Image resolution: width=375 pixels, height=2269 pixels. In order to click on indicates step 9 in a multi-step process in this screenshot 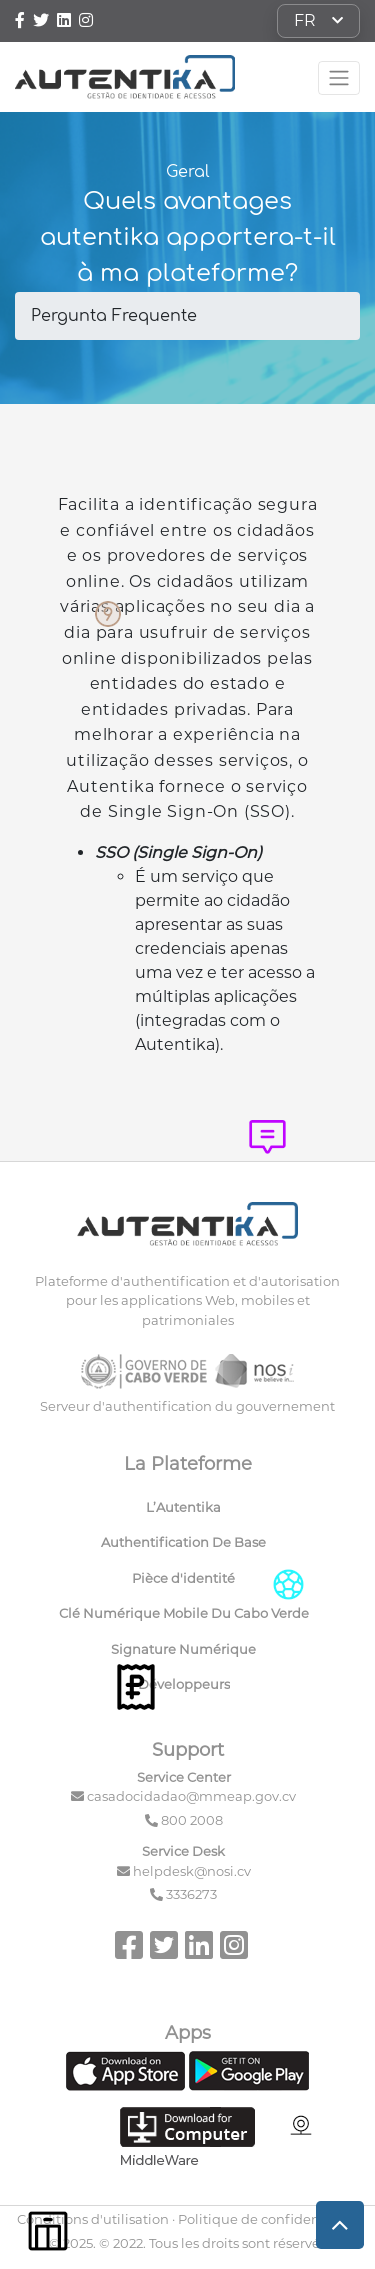, I will do `click(108, 614)`.